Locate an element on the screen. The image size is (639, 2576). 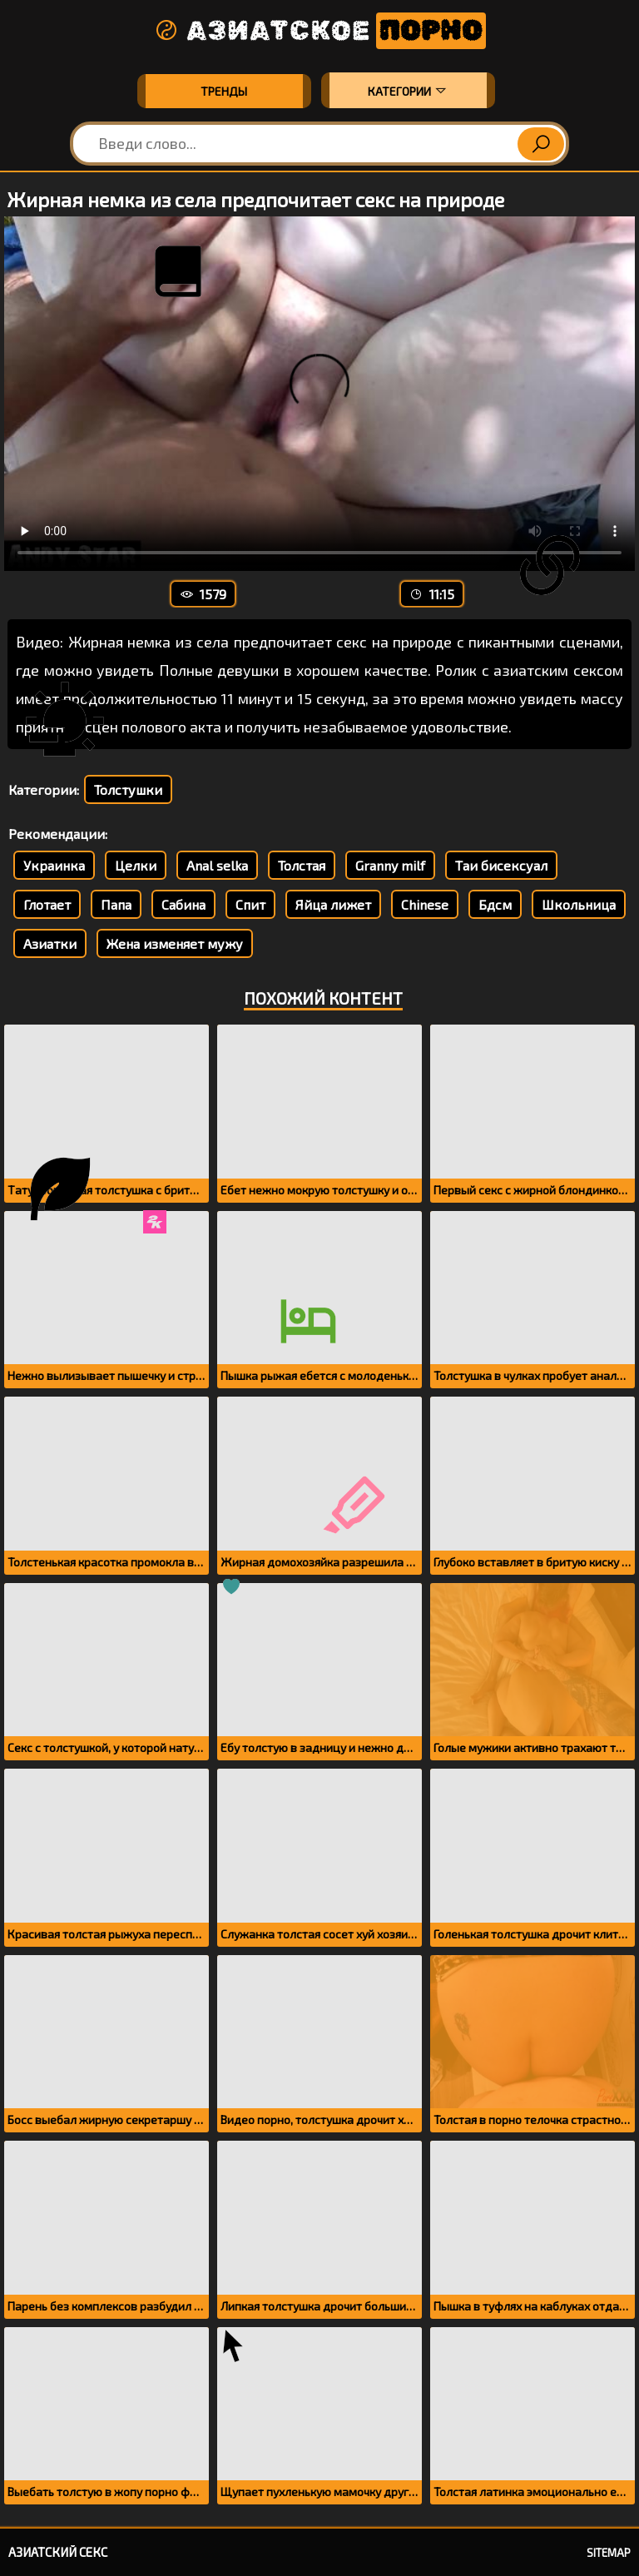
view linked items or connections is located at coordinates (550, 565).